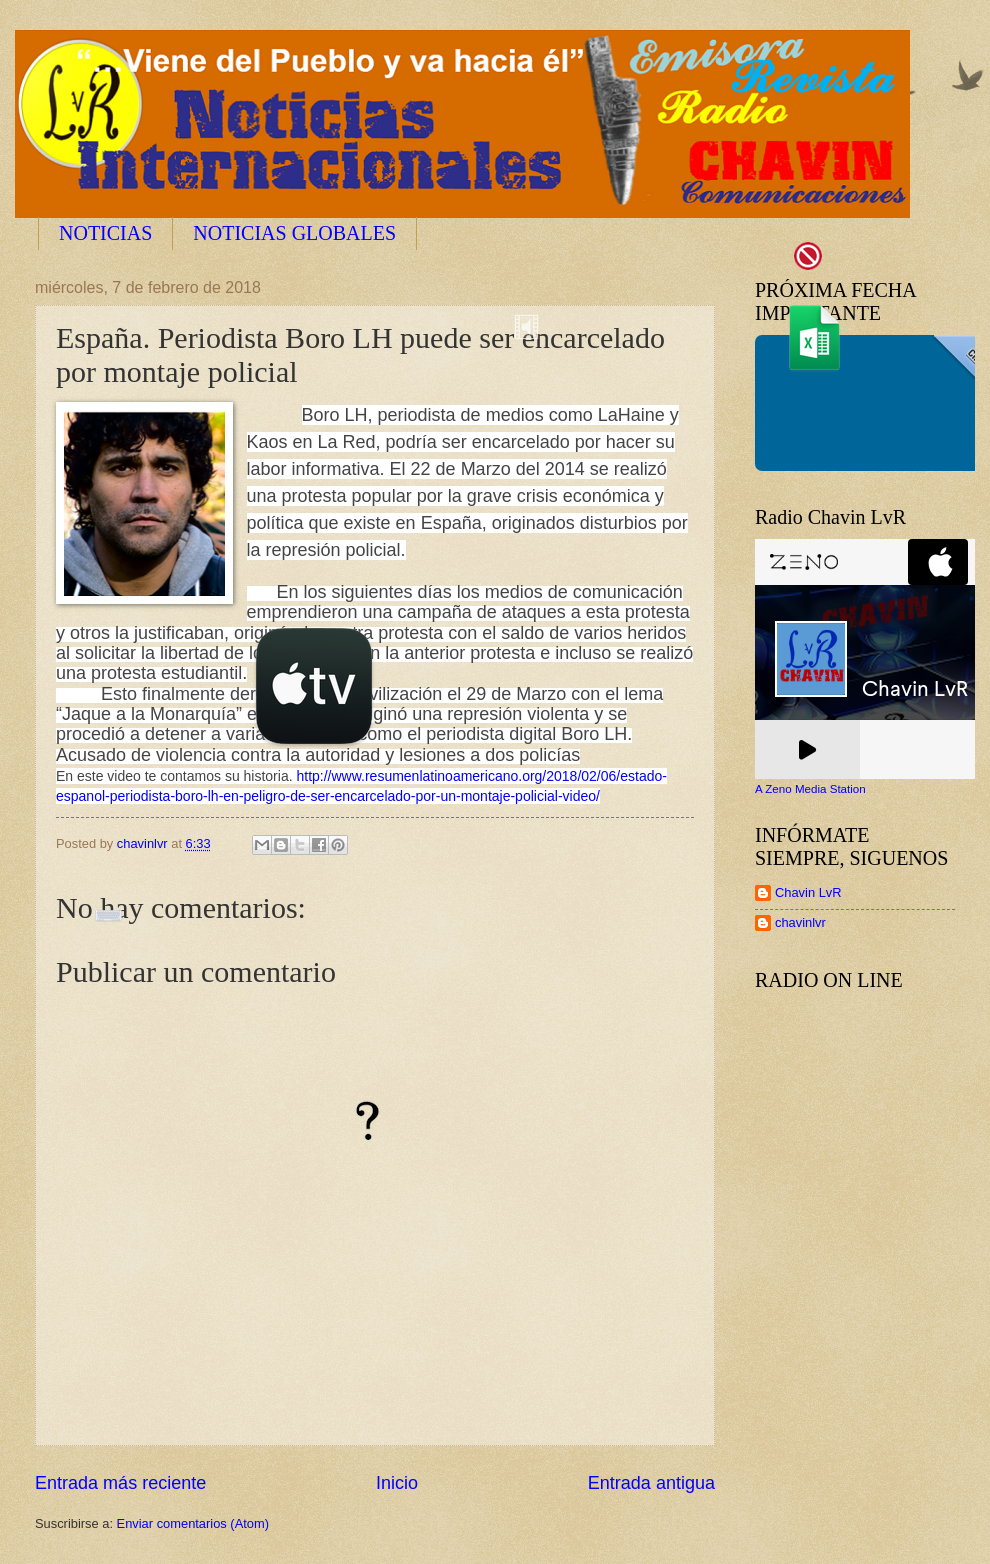 The width and height of the screenshot is (990, 1564). Describe the element at coordinates (808, 256) in the screenshot. I see `delete selected email message` at that location.